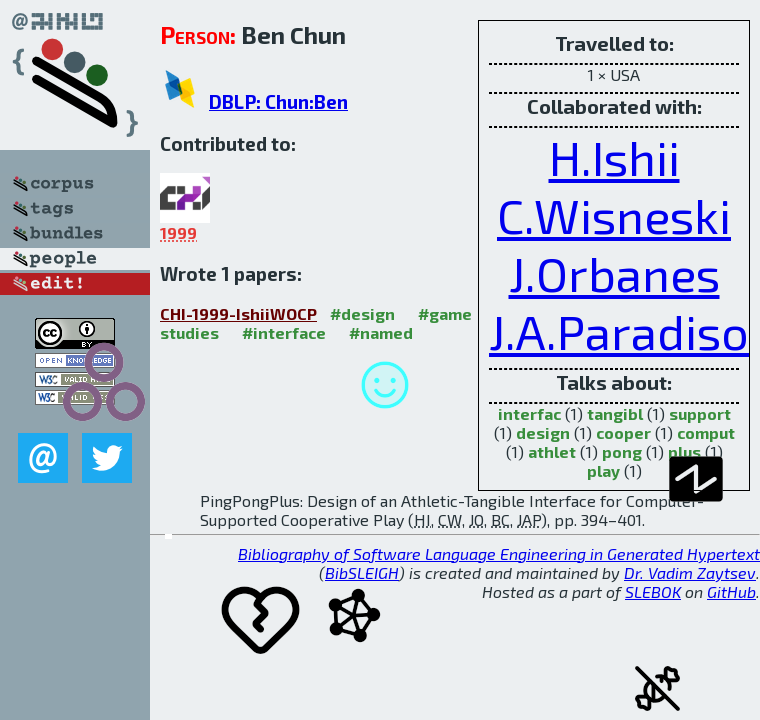 The width and height of the screenshot is (760, 720). I want to click on select sawtooth waveform in audio synthesizer, so click(696, 479).